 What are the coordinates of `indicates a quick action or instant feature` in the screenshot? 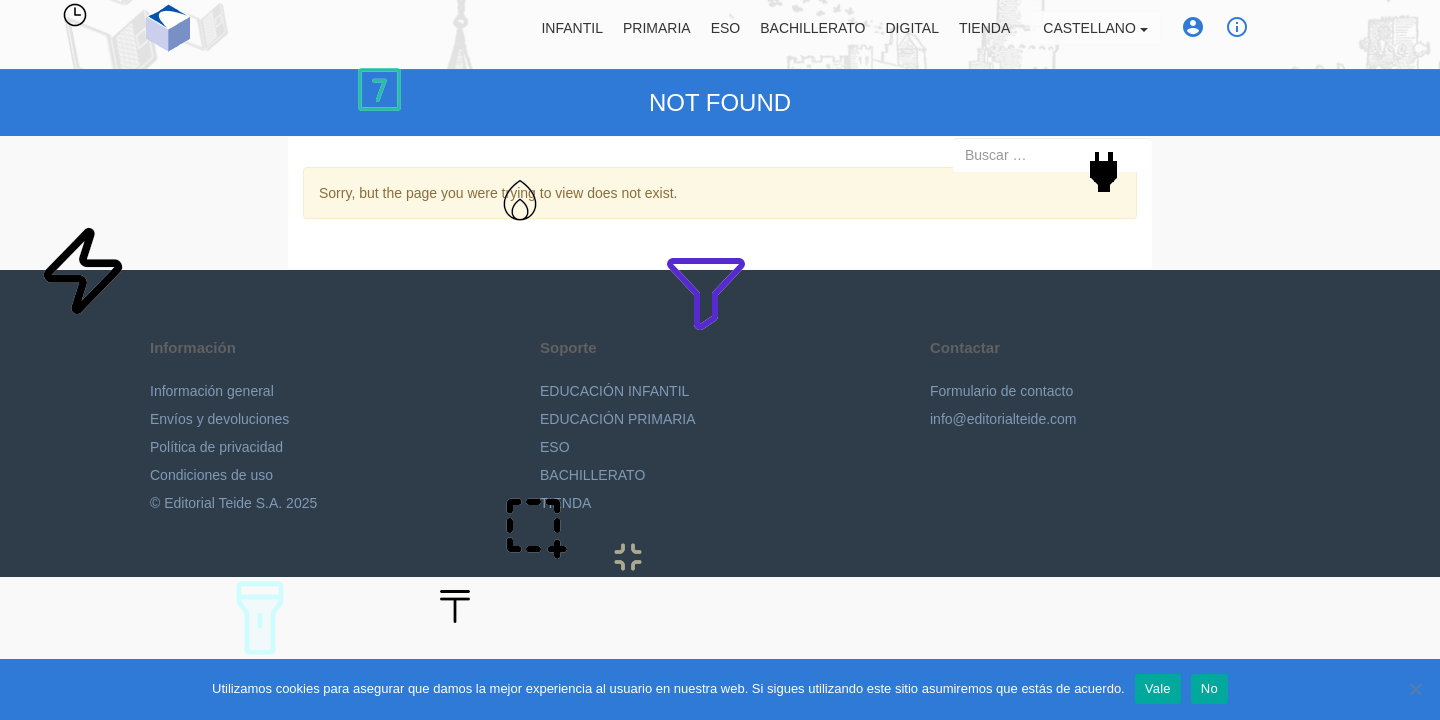 It's located at (83, 271).